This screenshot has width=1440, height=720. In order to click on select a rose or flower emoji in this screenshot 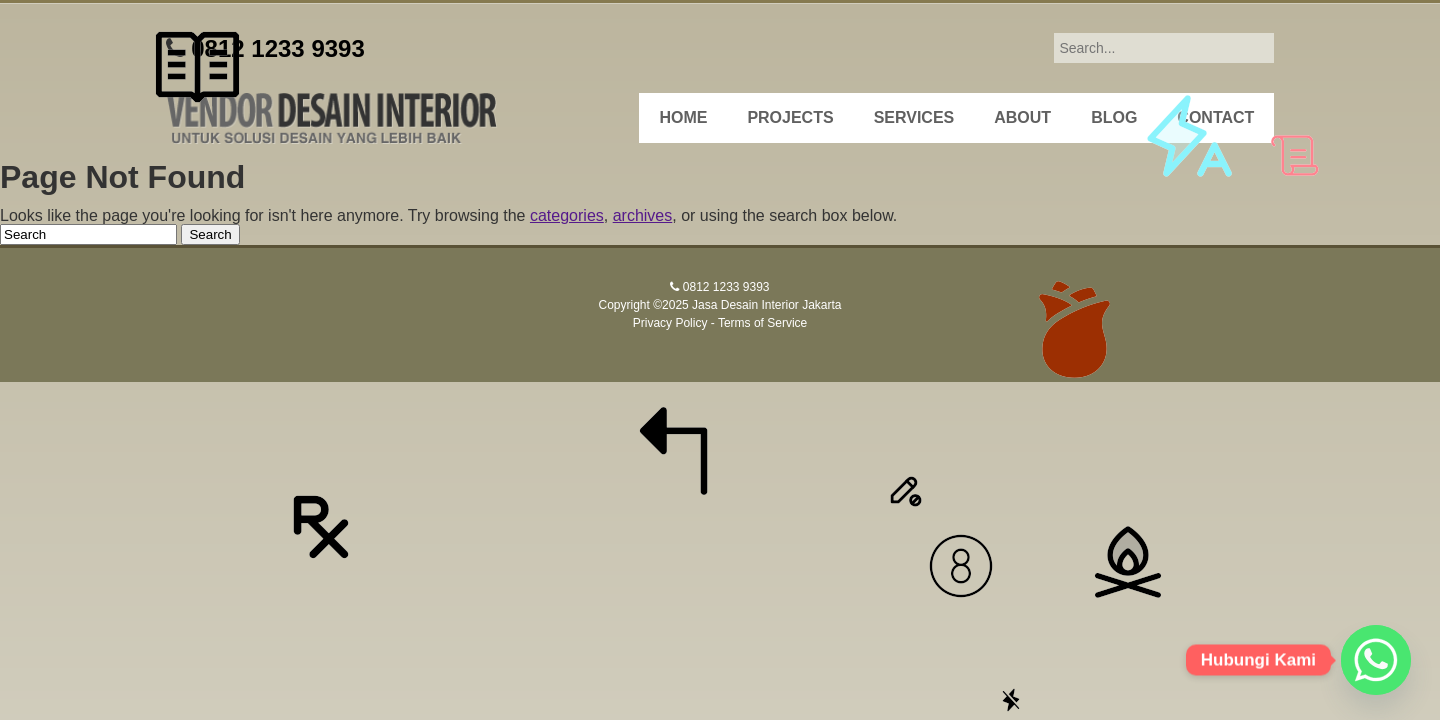, I will do `click(1074, 329)`.